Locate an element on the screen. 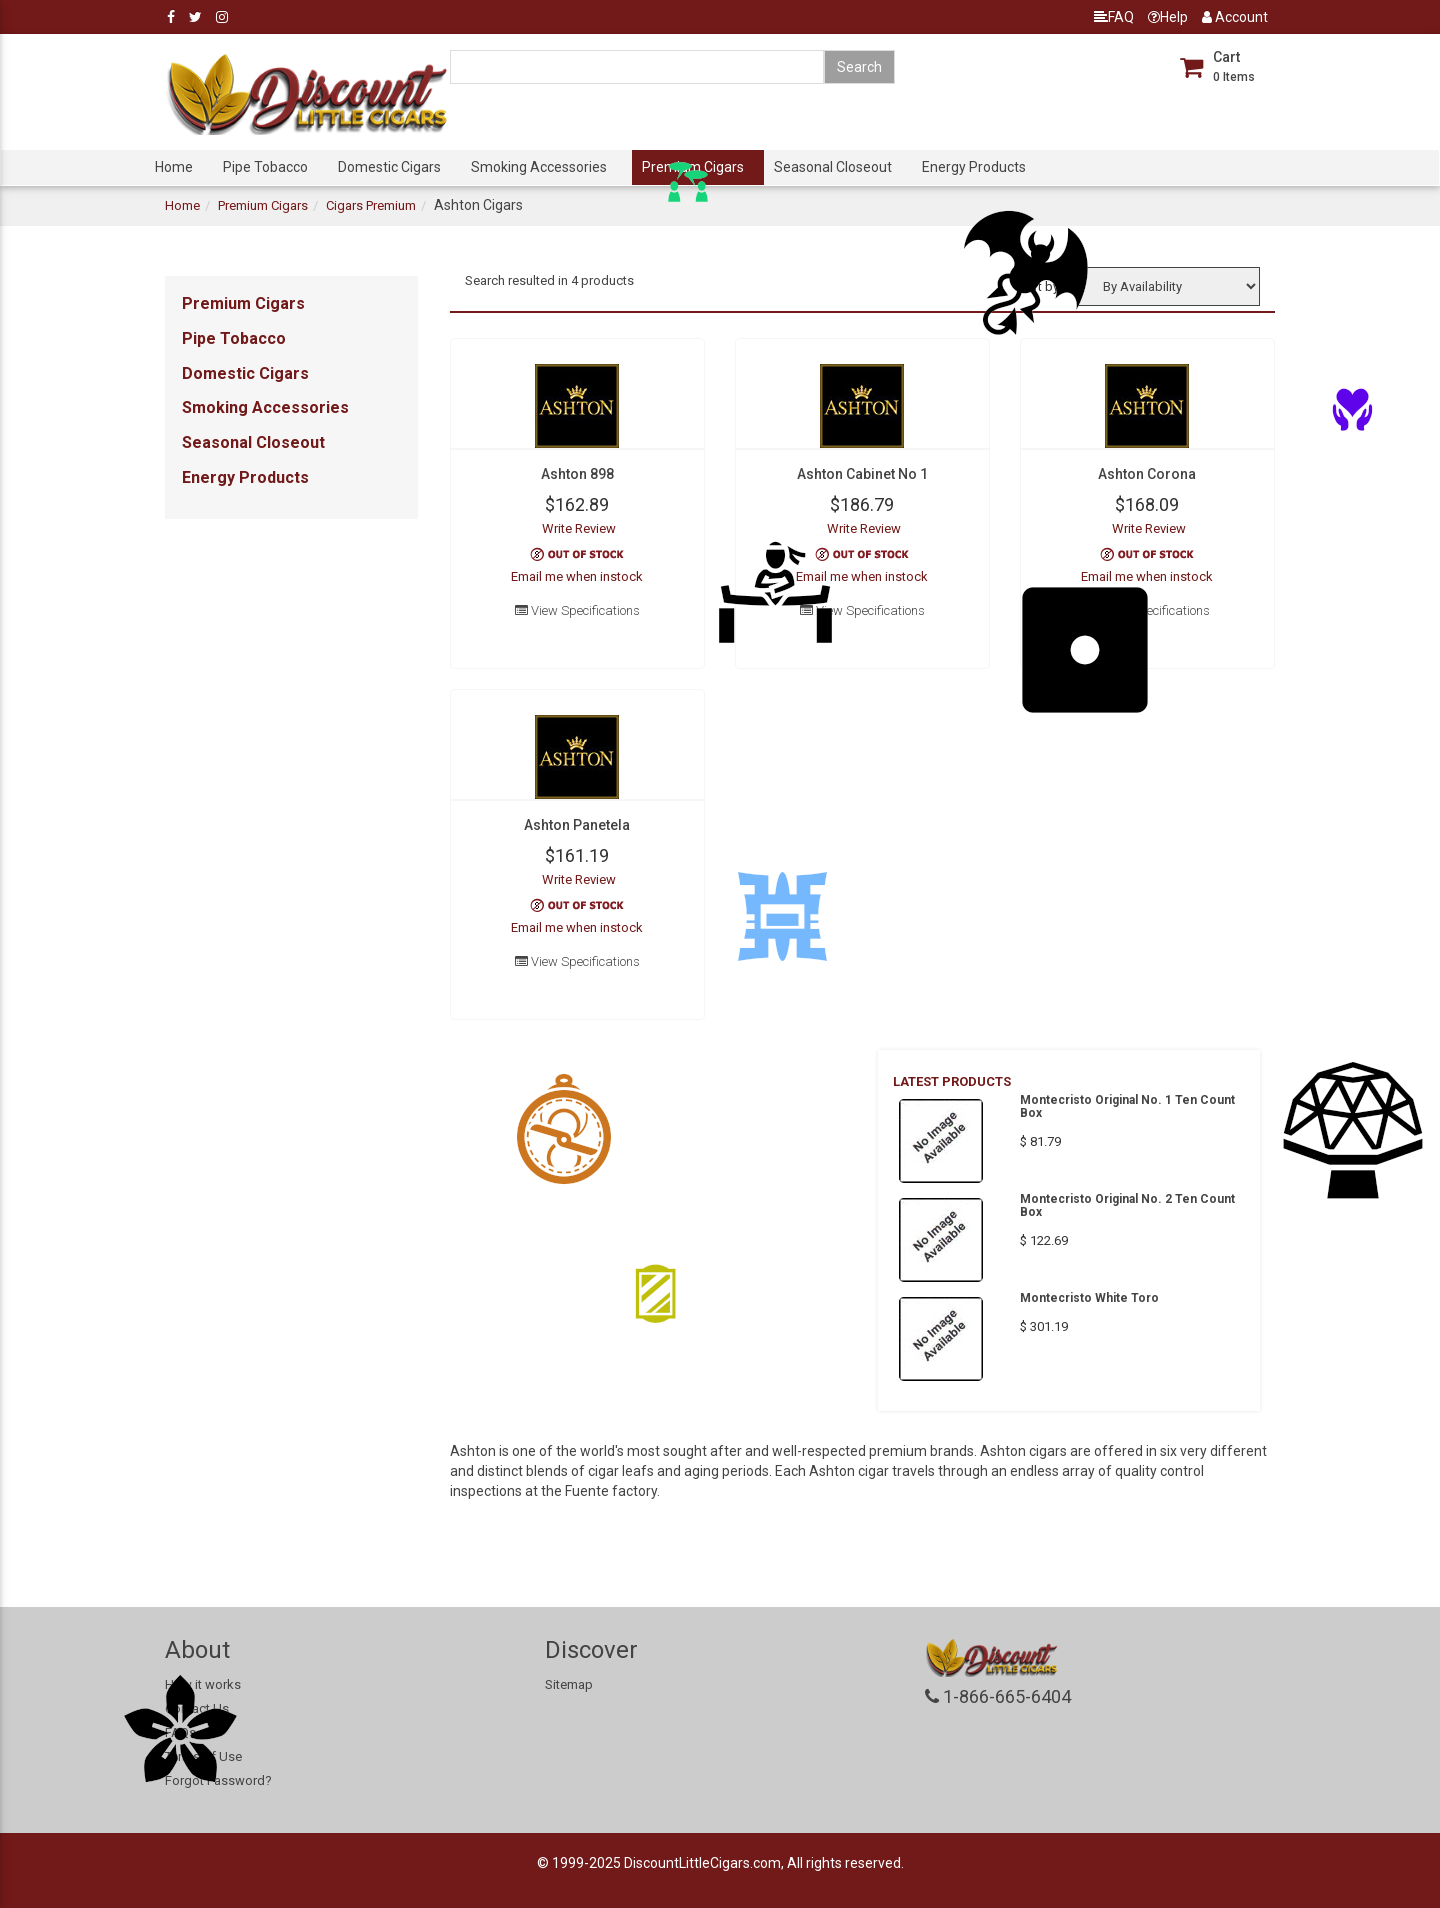 The image size is (1440, 1908). open group discussion or chat is located at coordinates (688, 182).